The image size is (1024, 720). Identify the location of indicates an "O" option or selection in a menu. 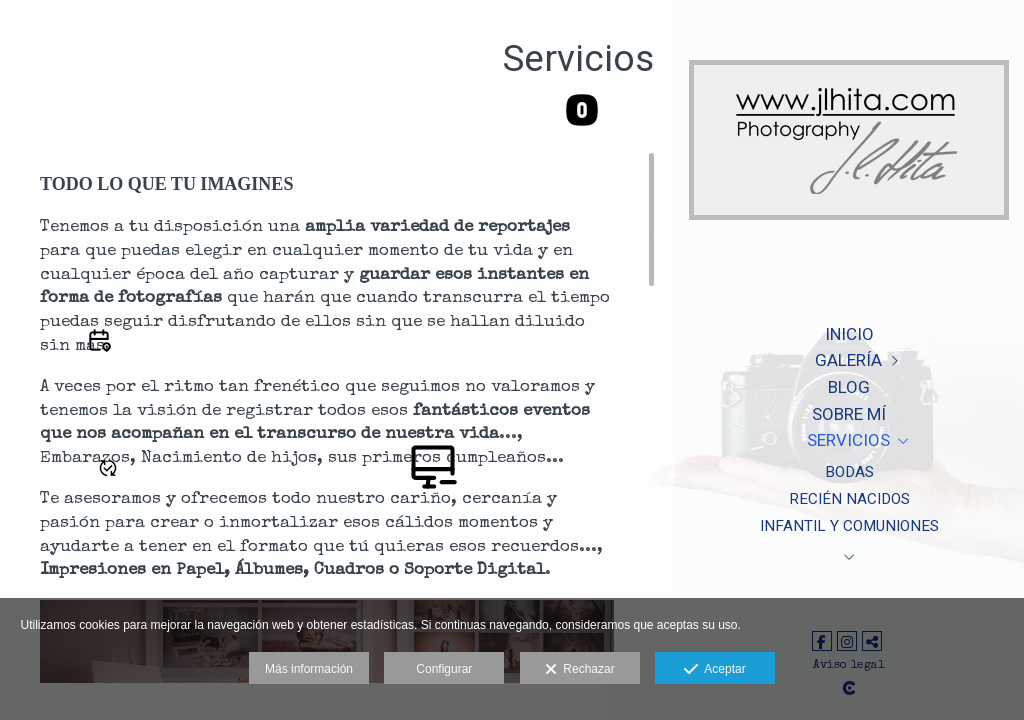
(582, 110).